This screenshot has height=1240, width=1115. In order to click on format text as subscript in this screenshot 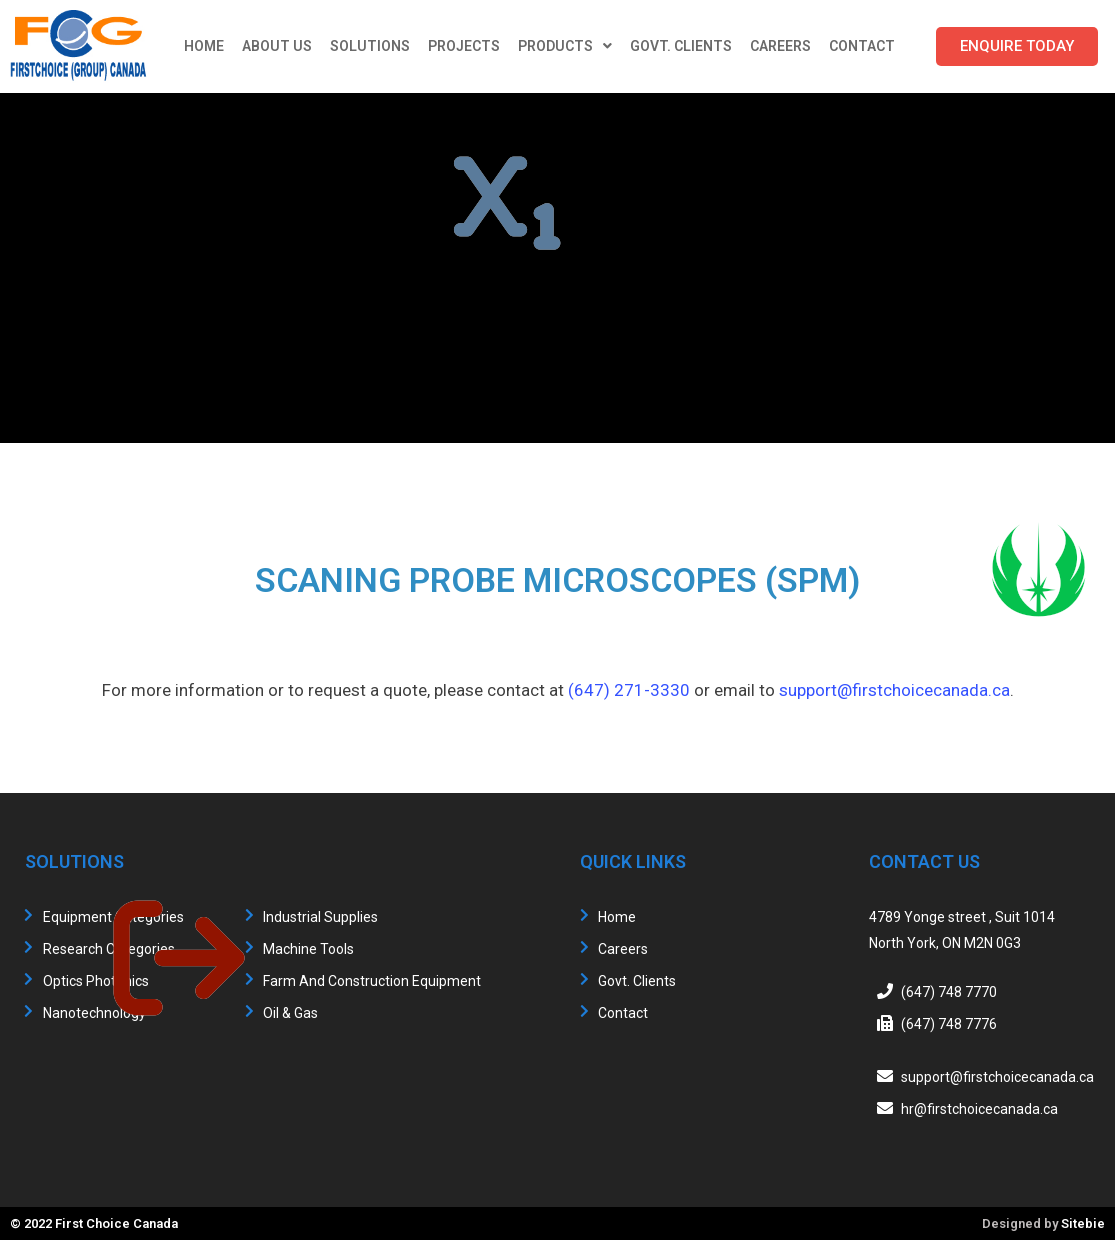, I will do `click(500, 196)`.